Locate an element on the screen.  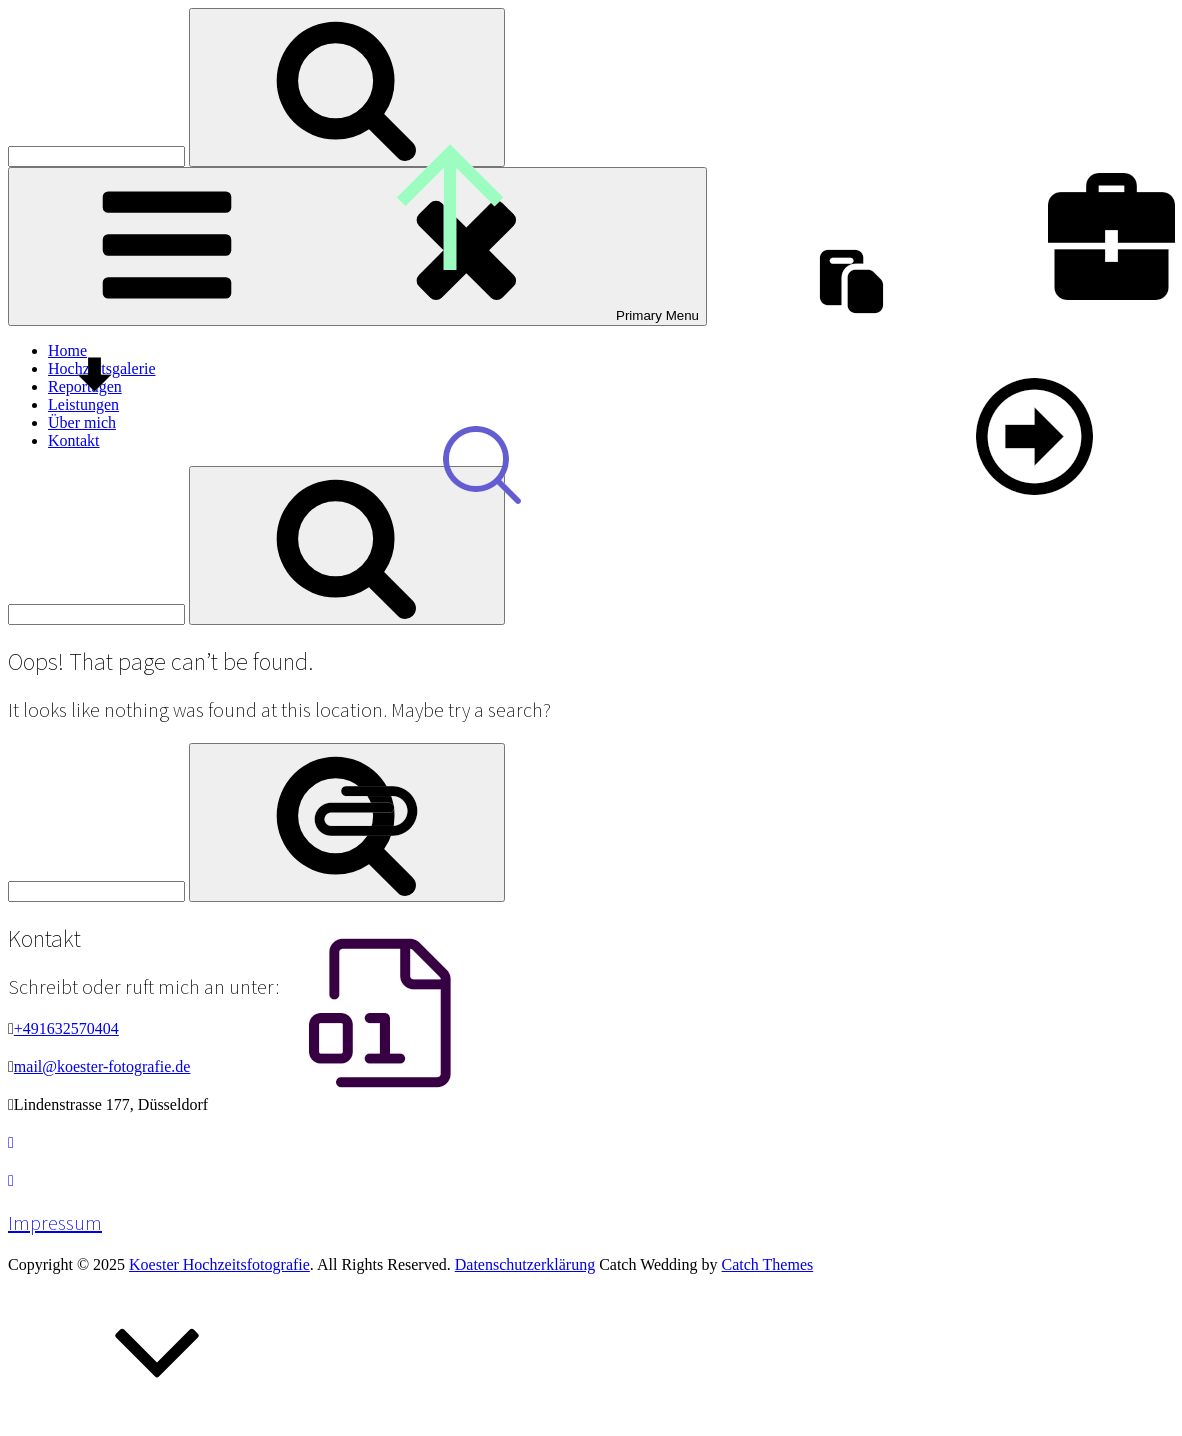
attach a file to your message is located at coordinates (366, 811).